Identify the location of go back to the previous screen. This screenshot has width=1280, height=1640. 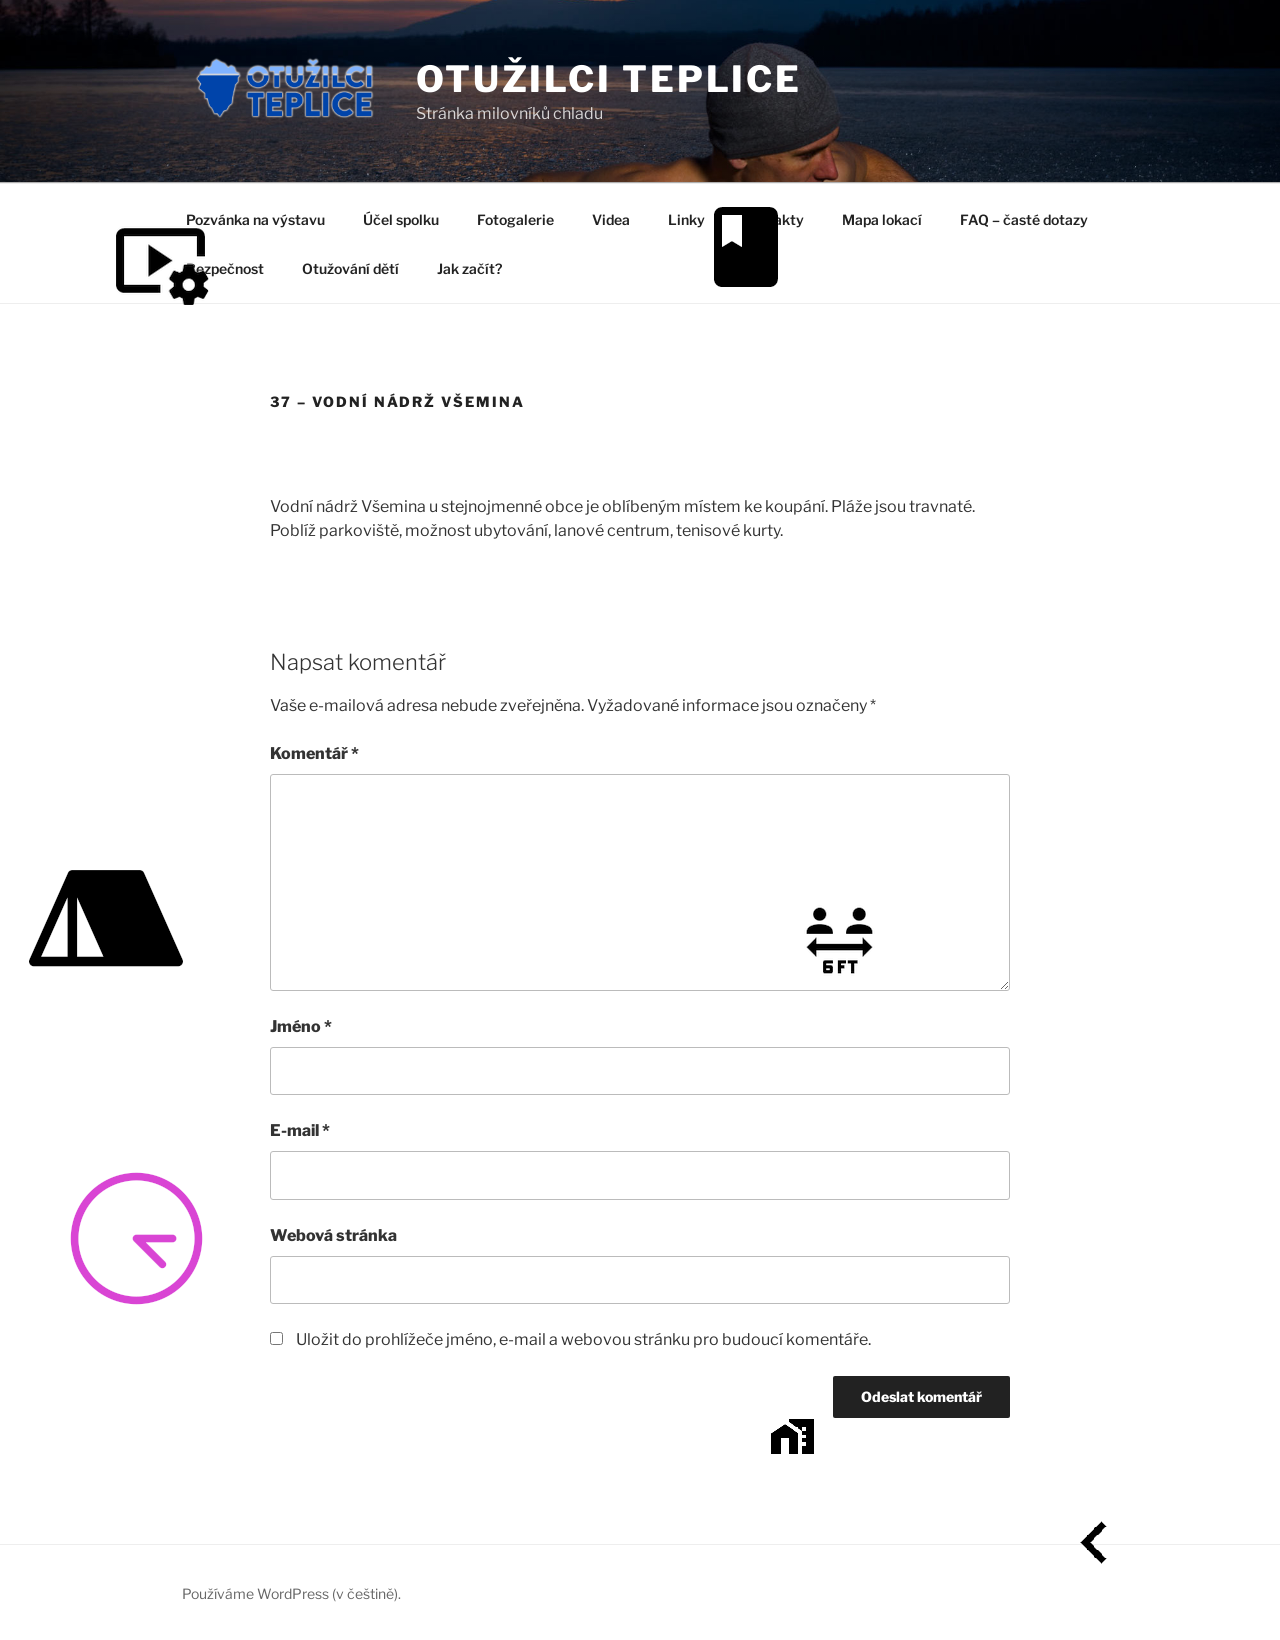
(1094, 1542).